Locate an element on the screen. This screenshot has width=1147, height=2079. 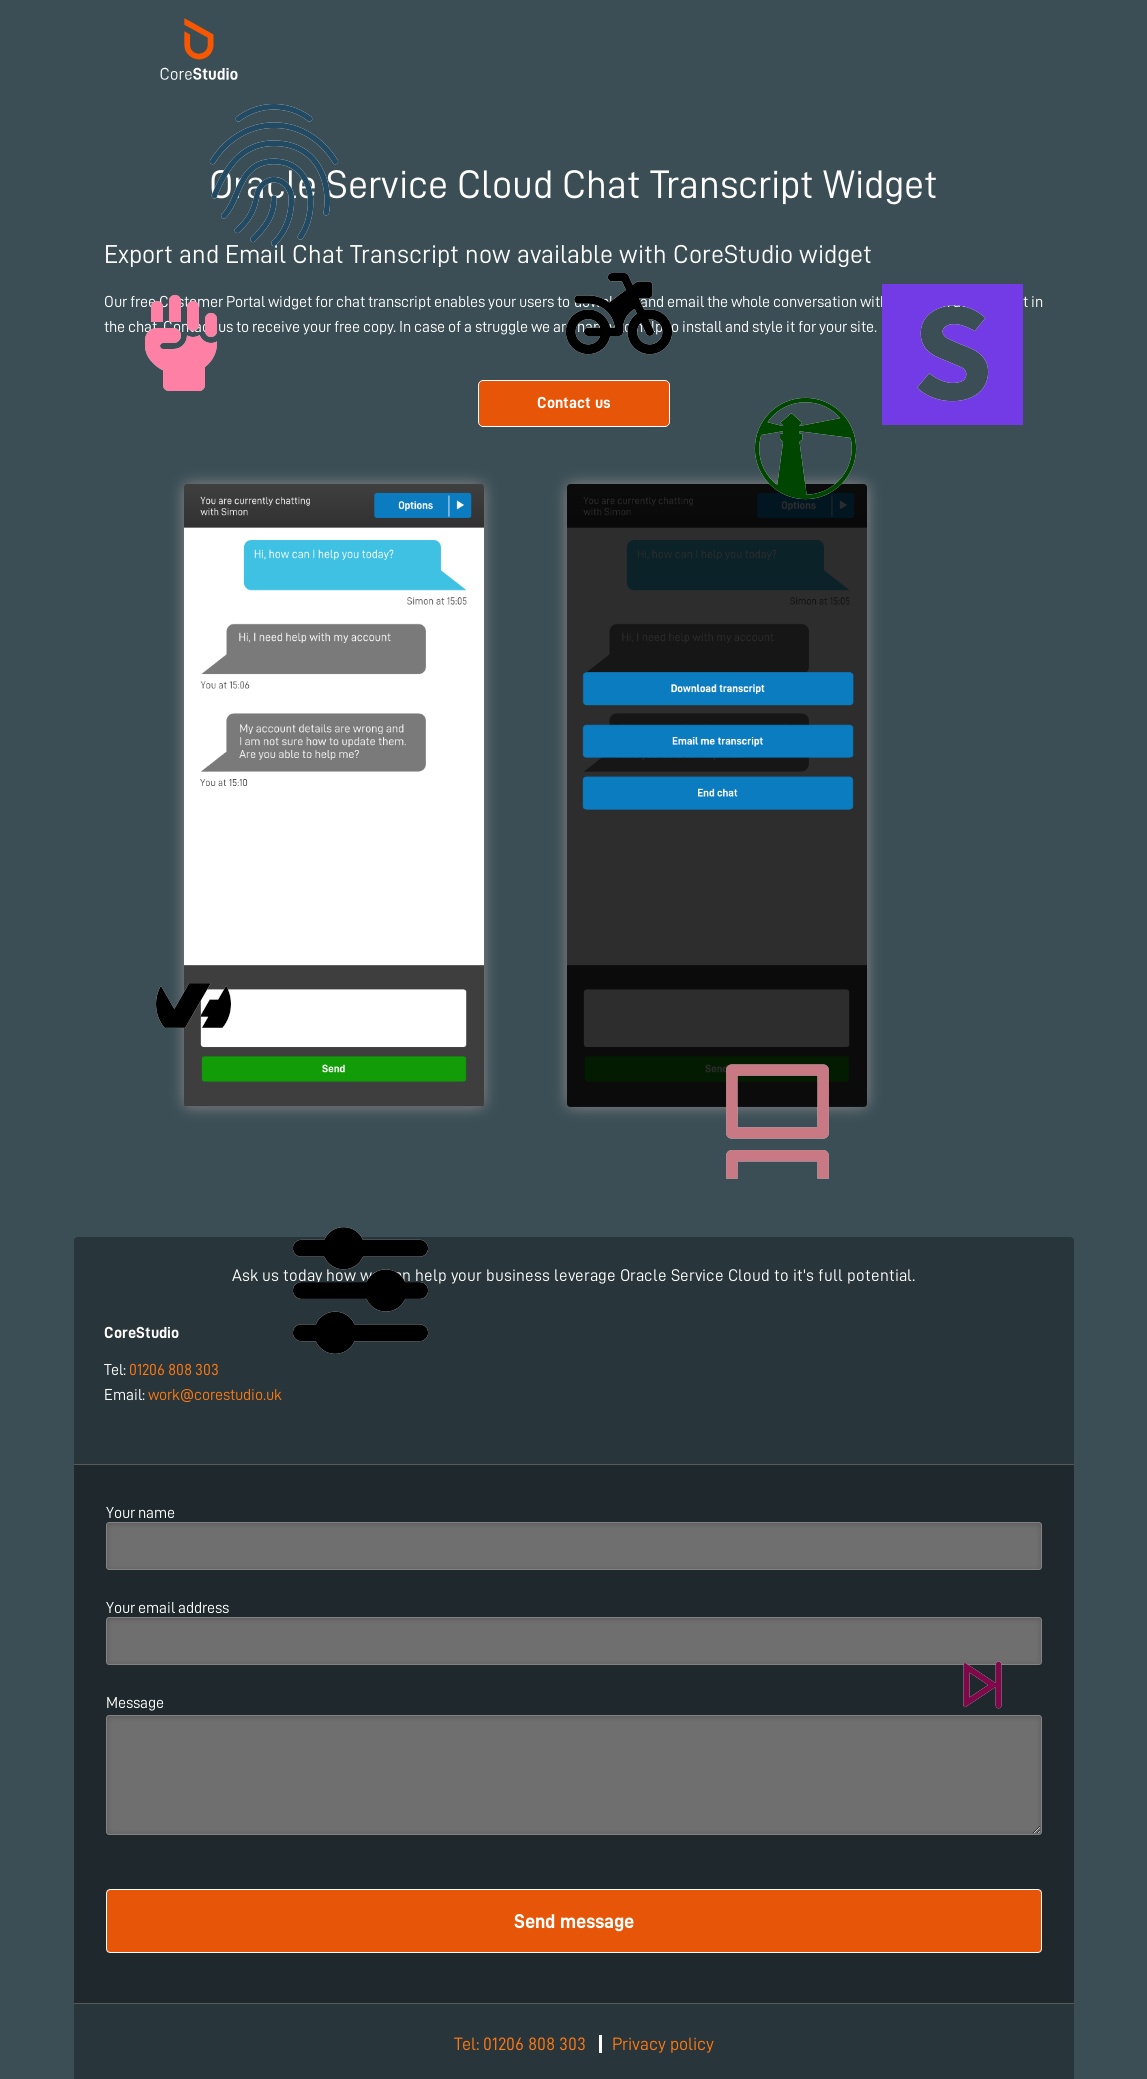
watchman monitoring logo is located at coordinates (805, 448).